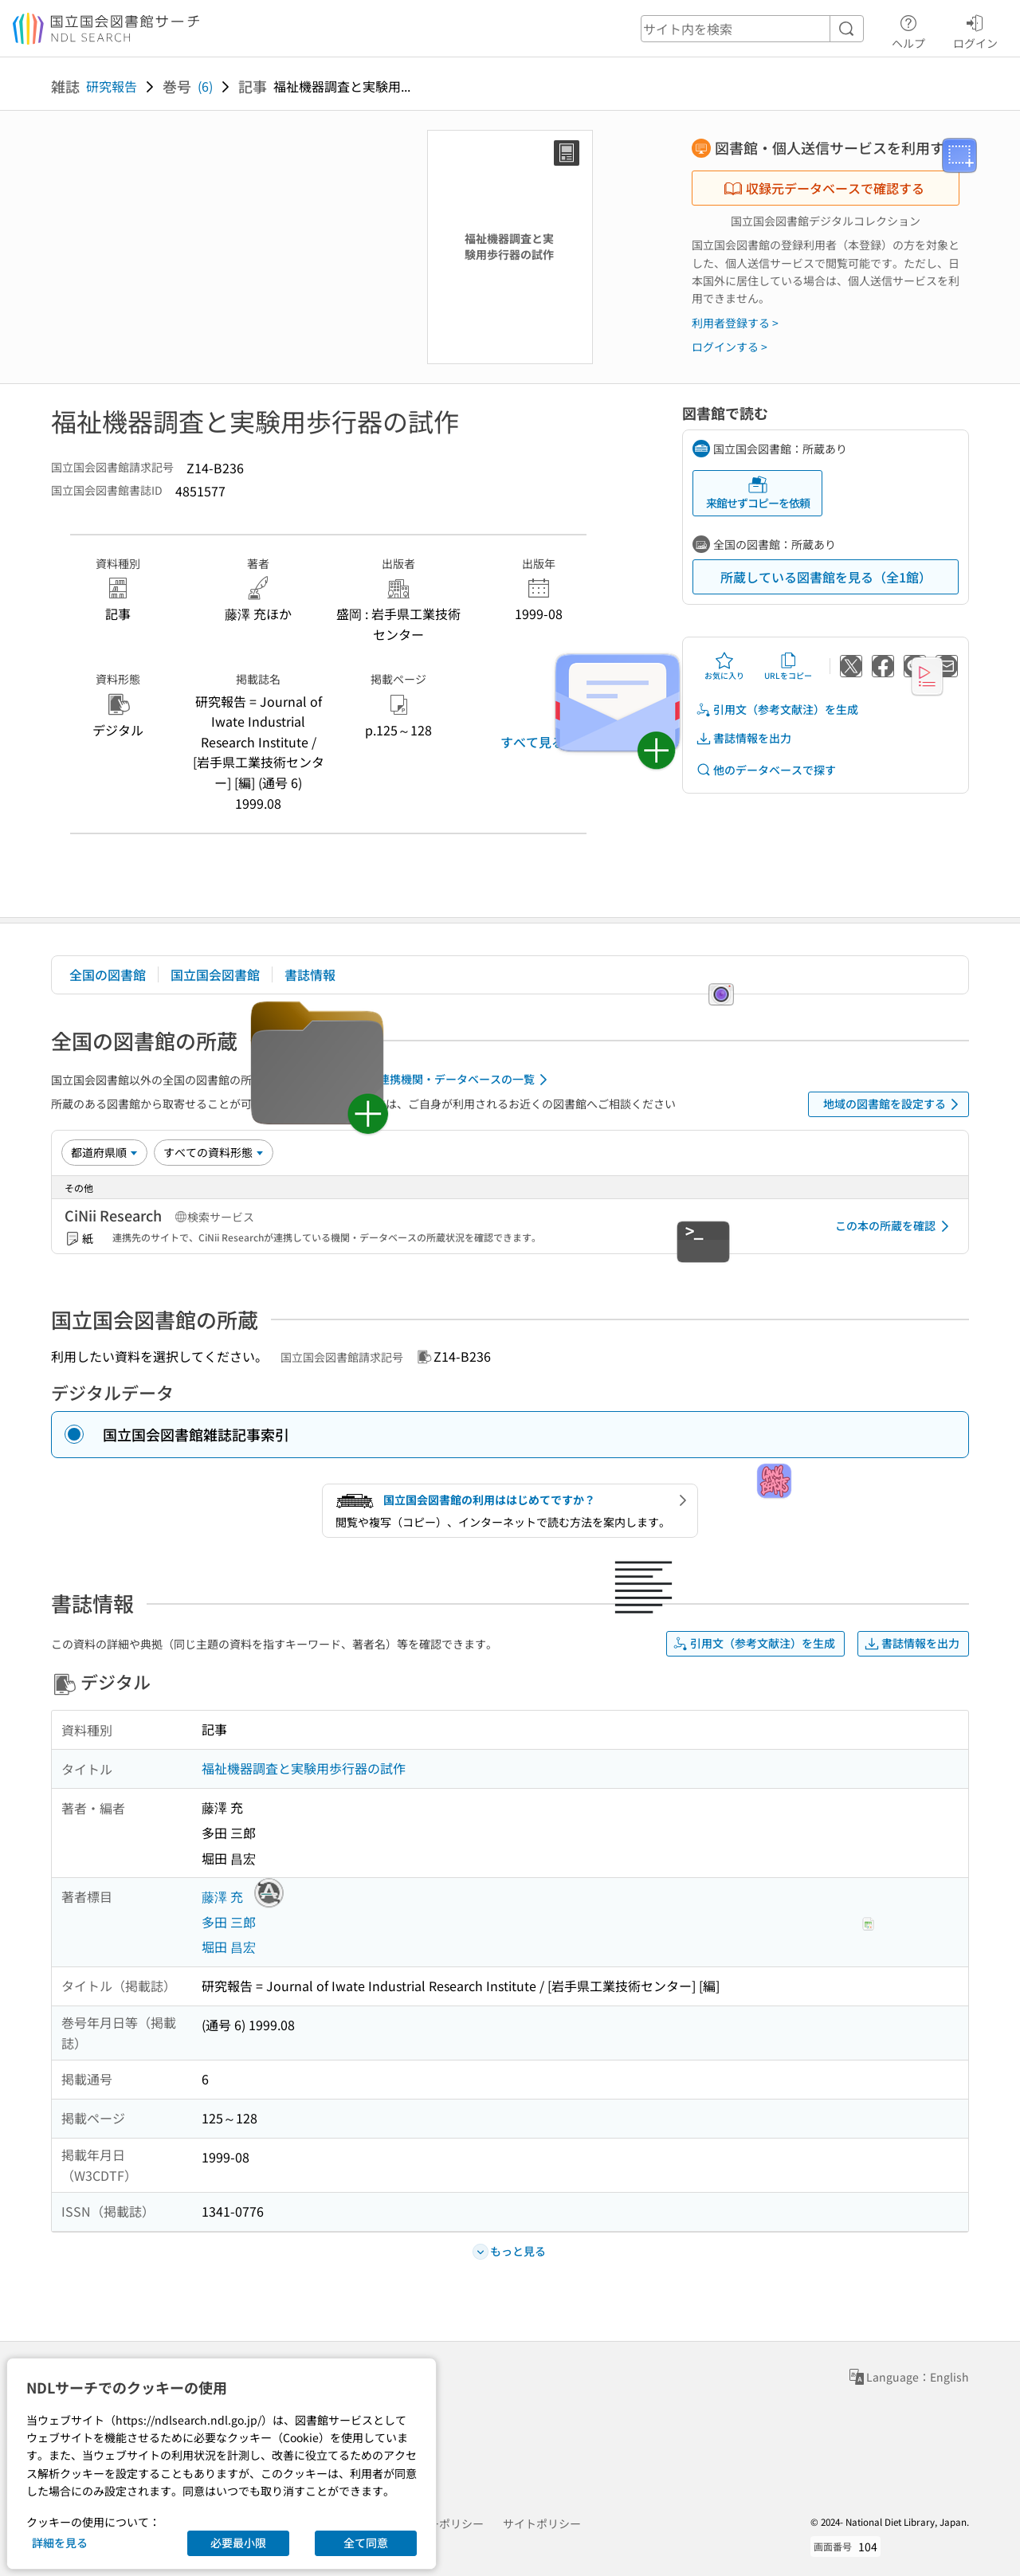 Image resolution: width=1020 pixels, height=2576 pixels. Describe the element at coordinates (774, 1480) in the screenshot. I see `launch Gang Beasts game` at that location.